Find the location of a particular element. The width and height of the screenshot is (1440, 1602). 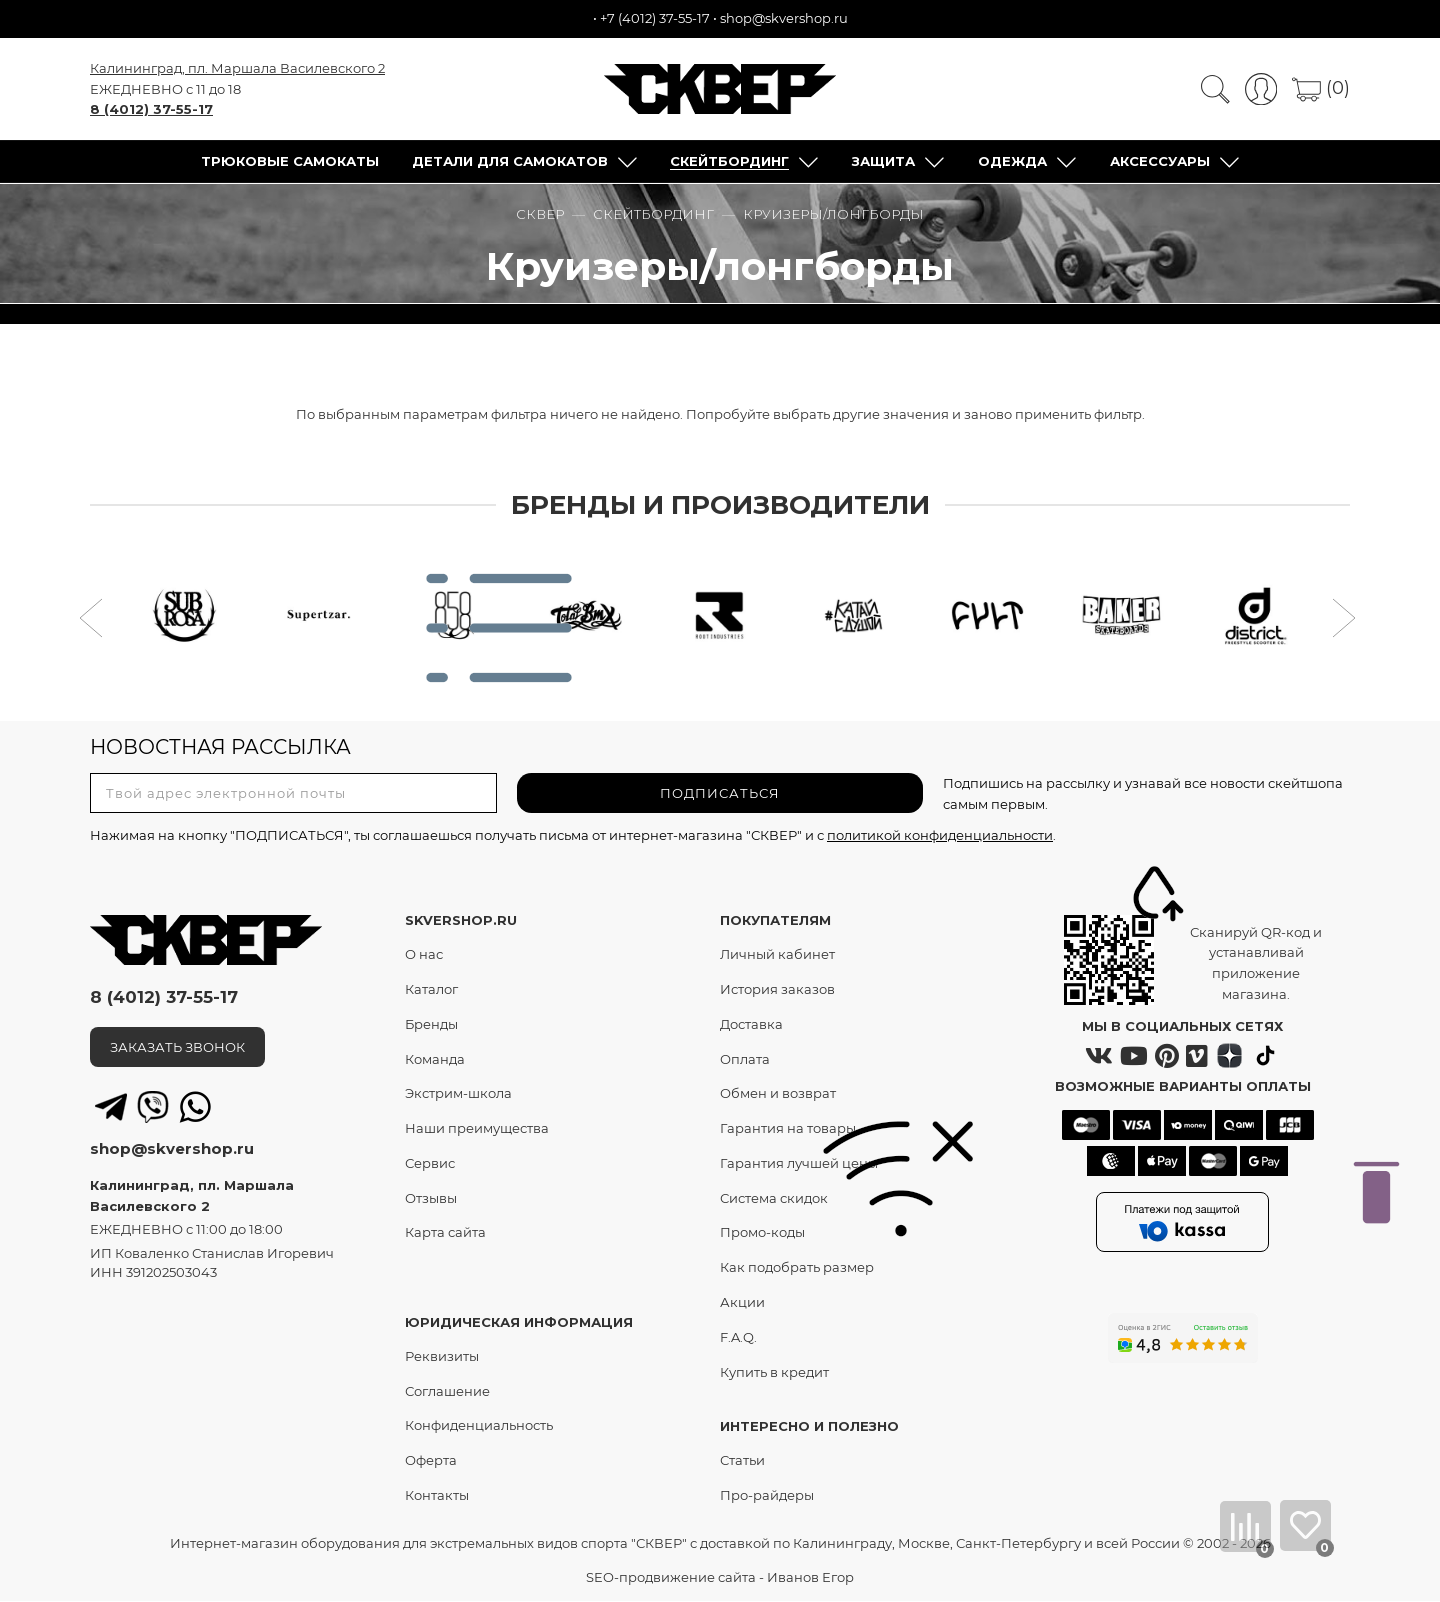

view items in a list format is located at coordinates (499, 628).